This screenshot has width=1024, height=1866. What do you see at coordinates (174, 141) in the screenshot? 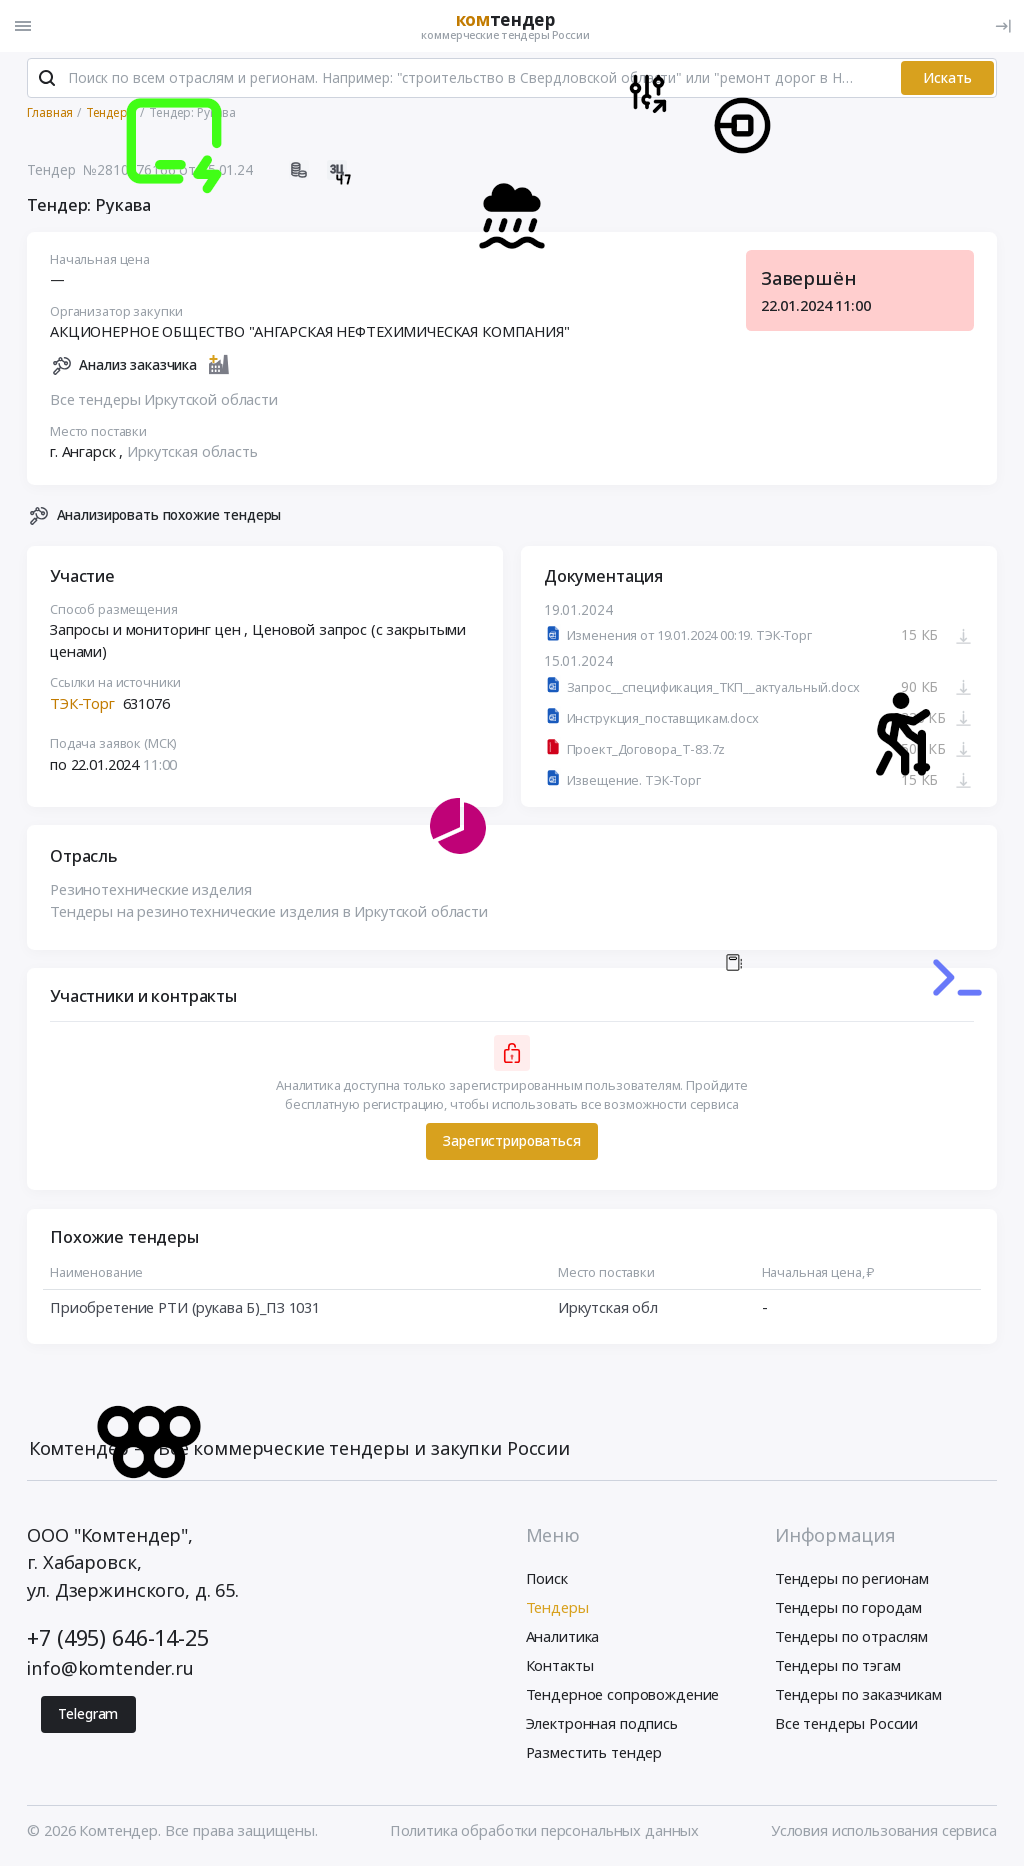
I see `tablet charging in landscape mode` at bounding box center [174, 141].